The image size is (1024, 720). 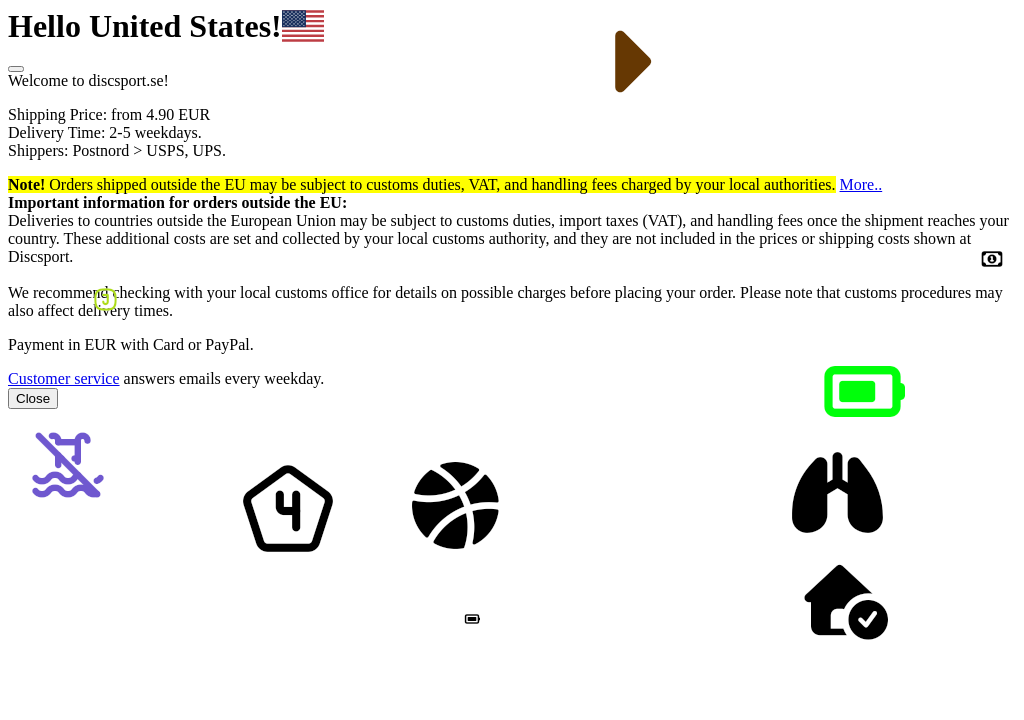 I want to click on home verification complete, so click(x=844, y=600).